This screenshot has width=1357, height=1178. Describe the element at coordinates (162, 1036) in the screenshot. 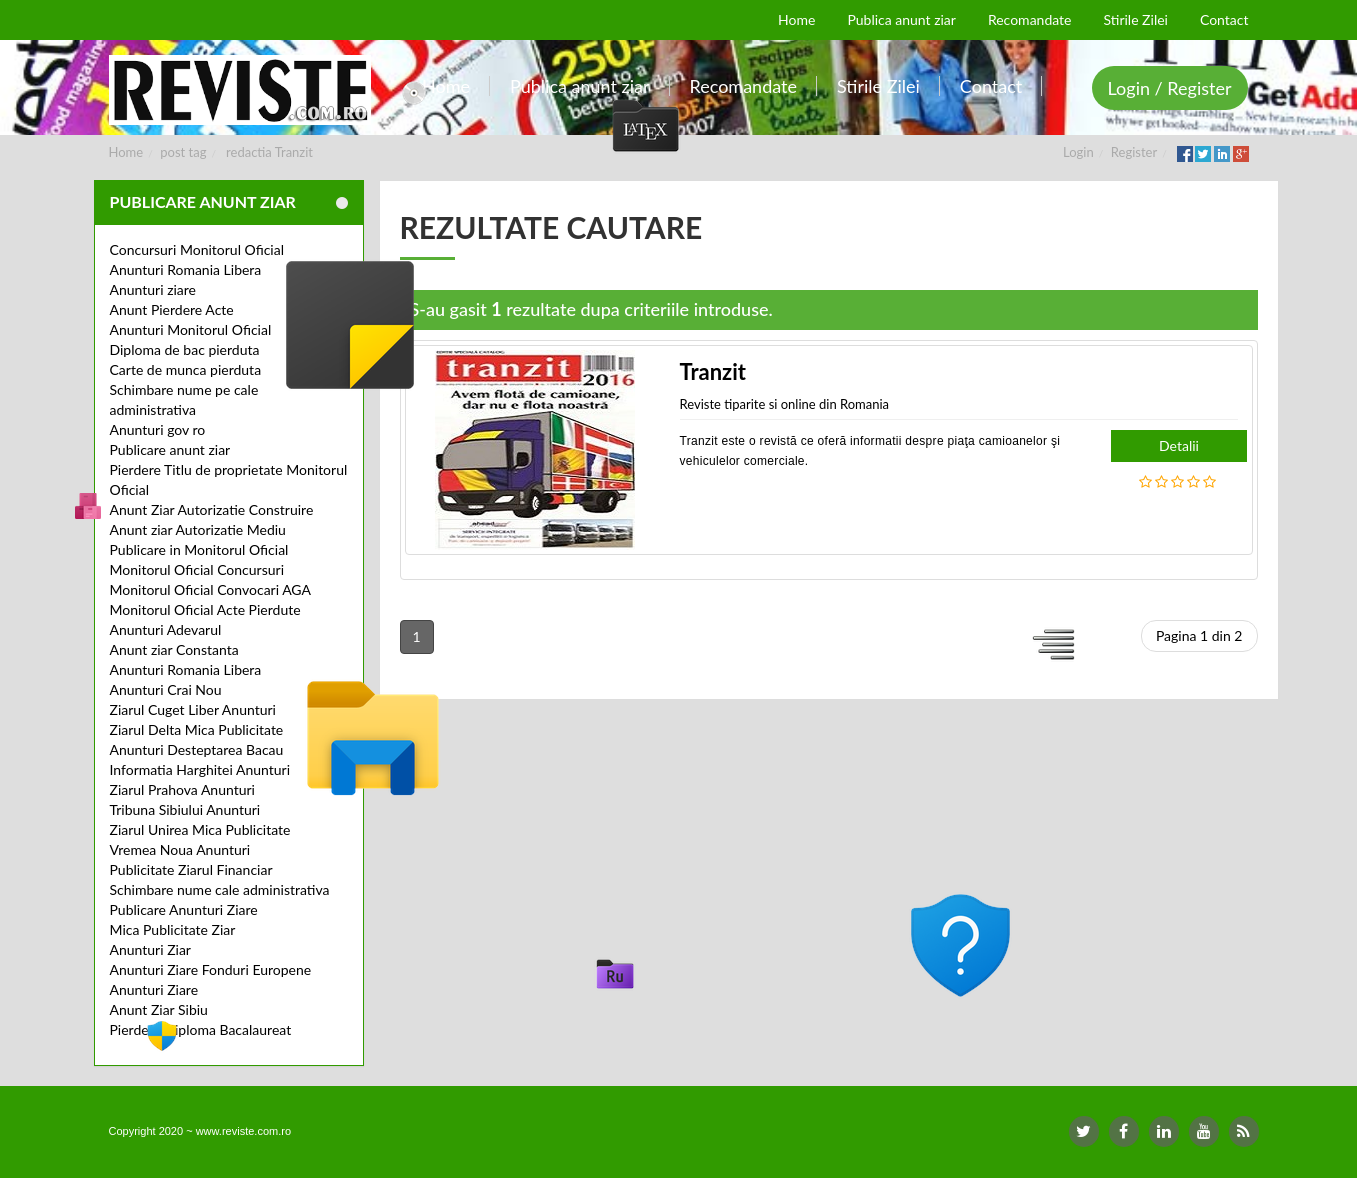

I see `indicates administrator privileges or protected system access` at that location.